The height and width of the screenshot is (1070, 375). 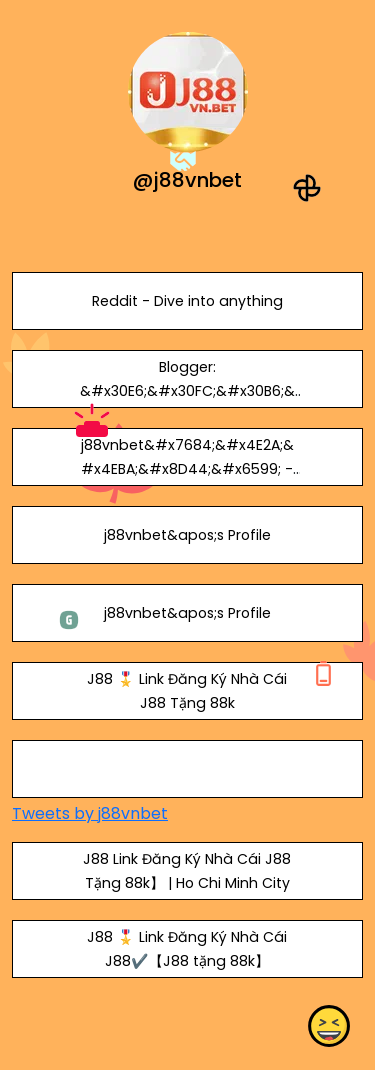 I want to click on google or gmail app shortcut, so click(x=69, y=620).